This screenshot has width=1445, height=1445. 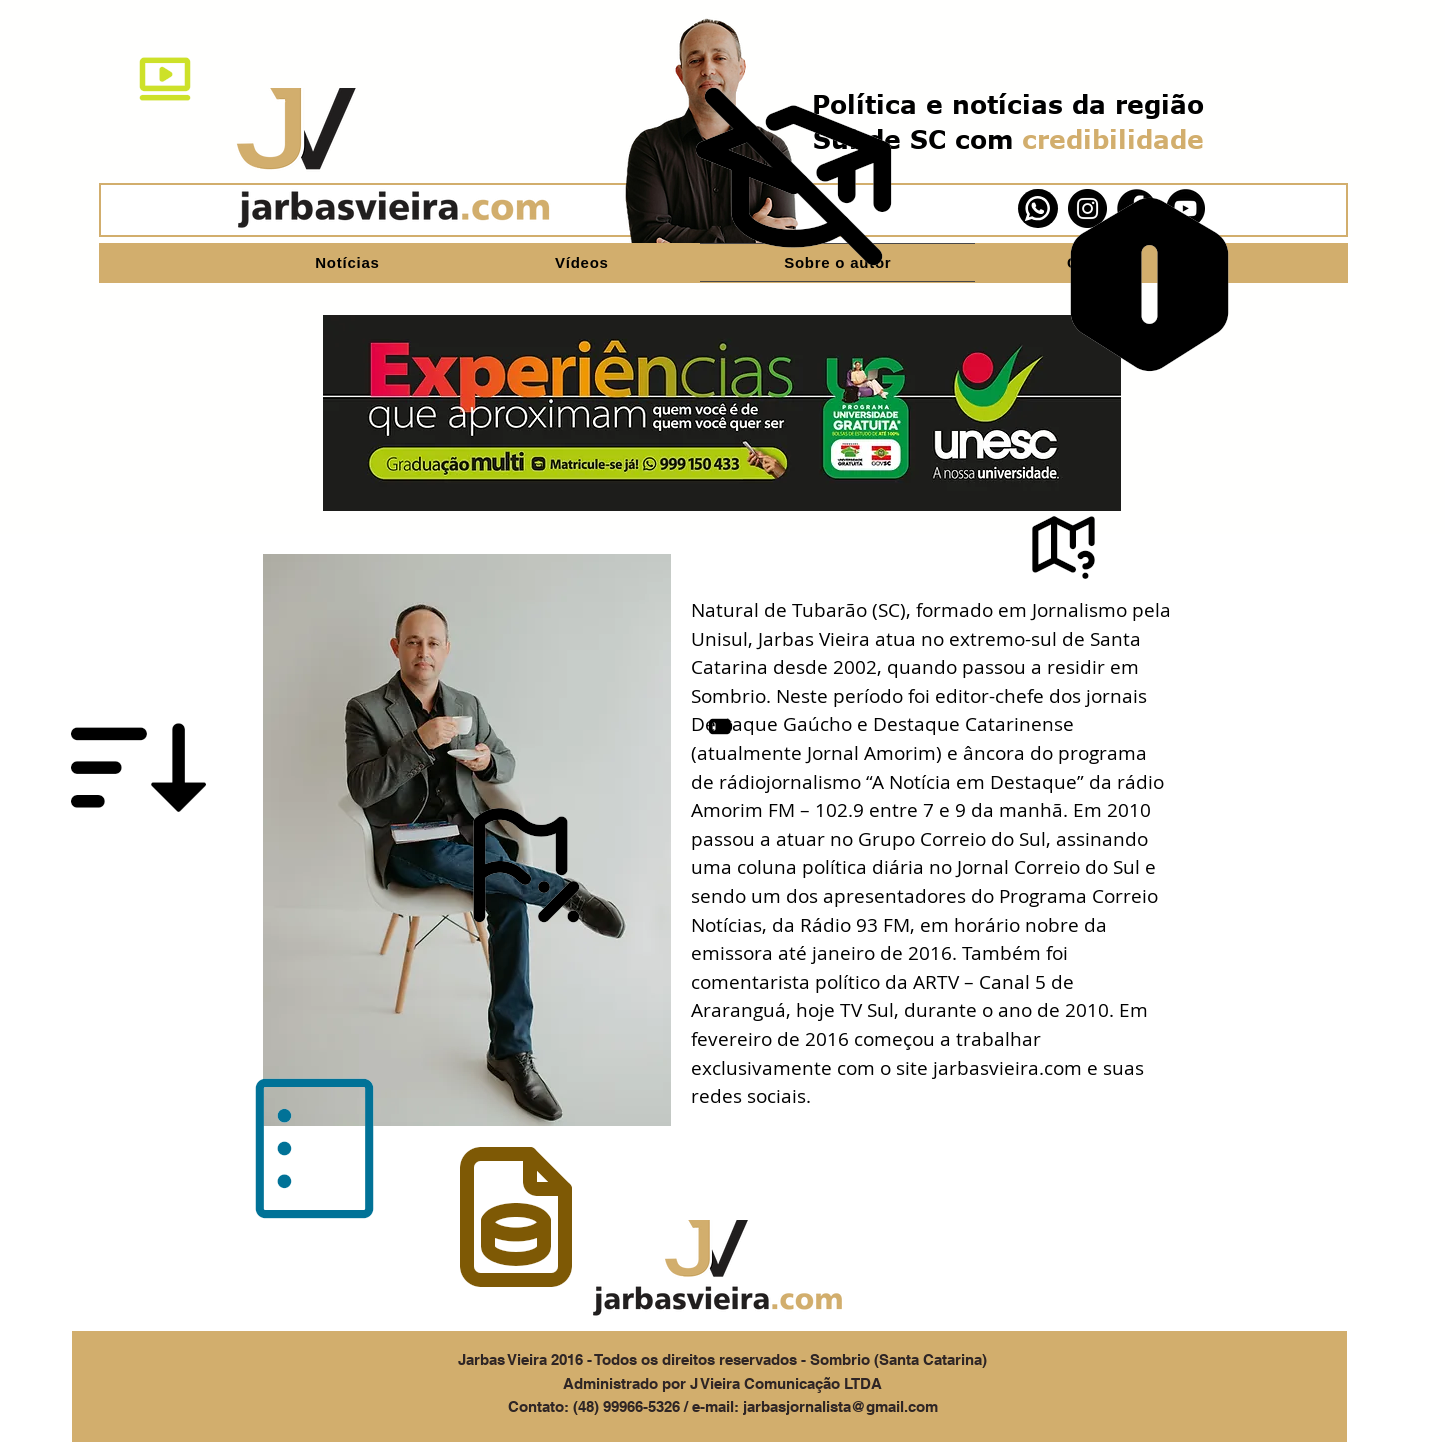 I want to click on indicates low battery level, so click(x=720, y=726).